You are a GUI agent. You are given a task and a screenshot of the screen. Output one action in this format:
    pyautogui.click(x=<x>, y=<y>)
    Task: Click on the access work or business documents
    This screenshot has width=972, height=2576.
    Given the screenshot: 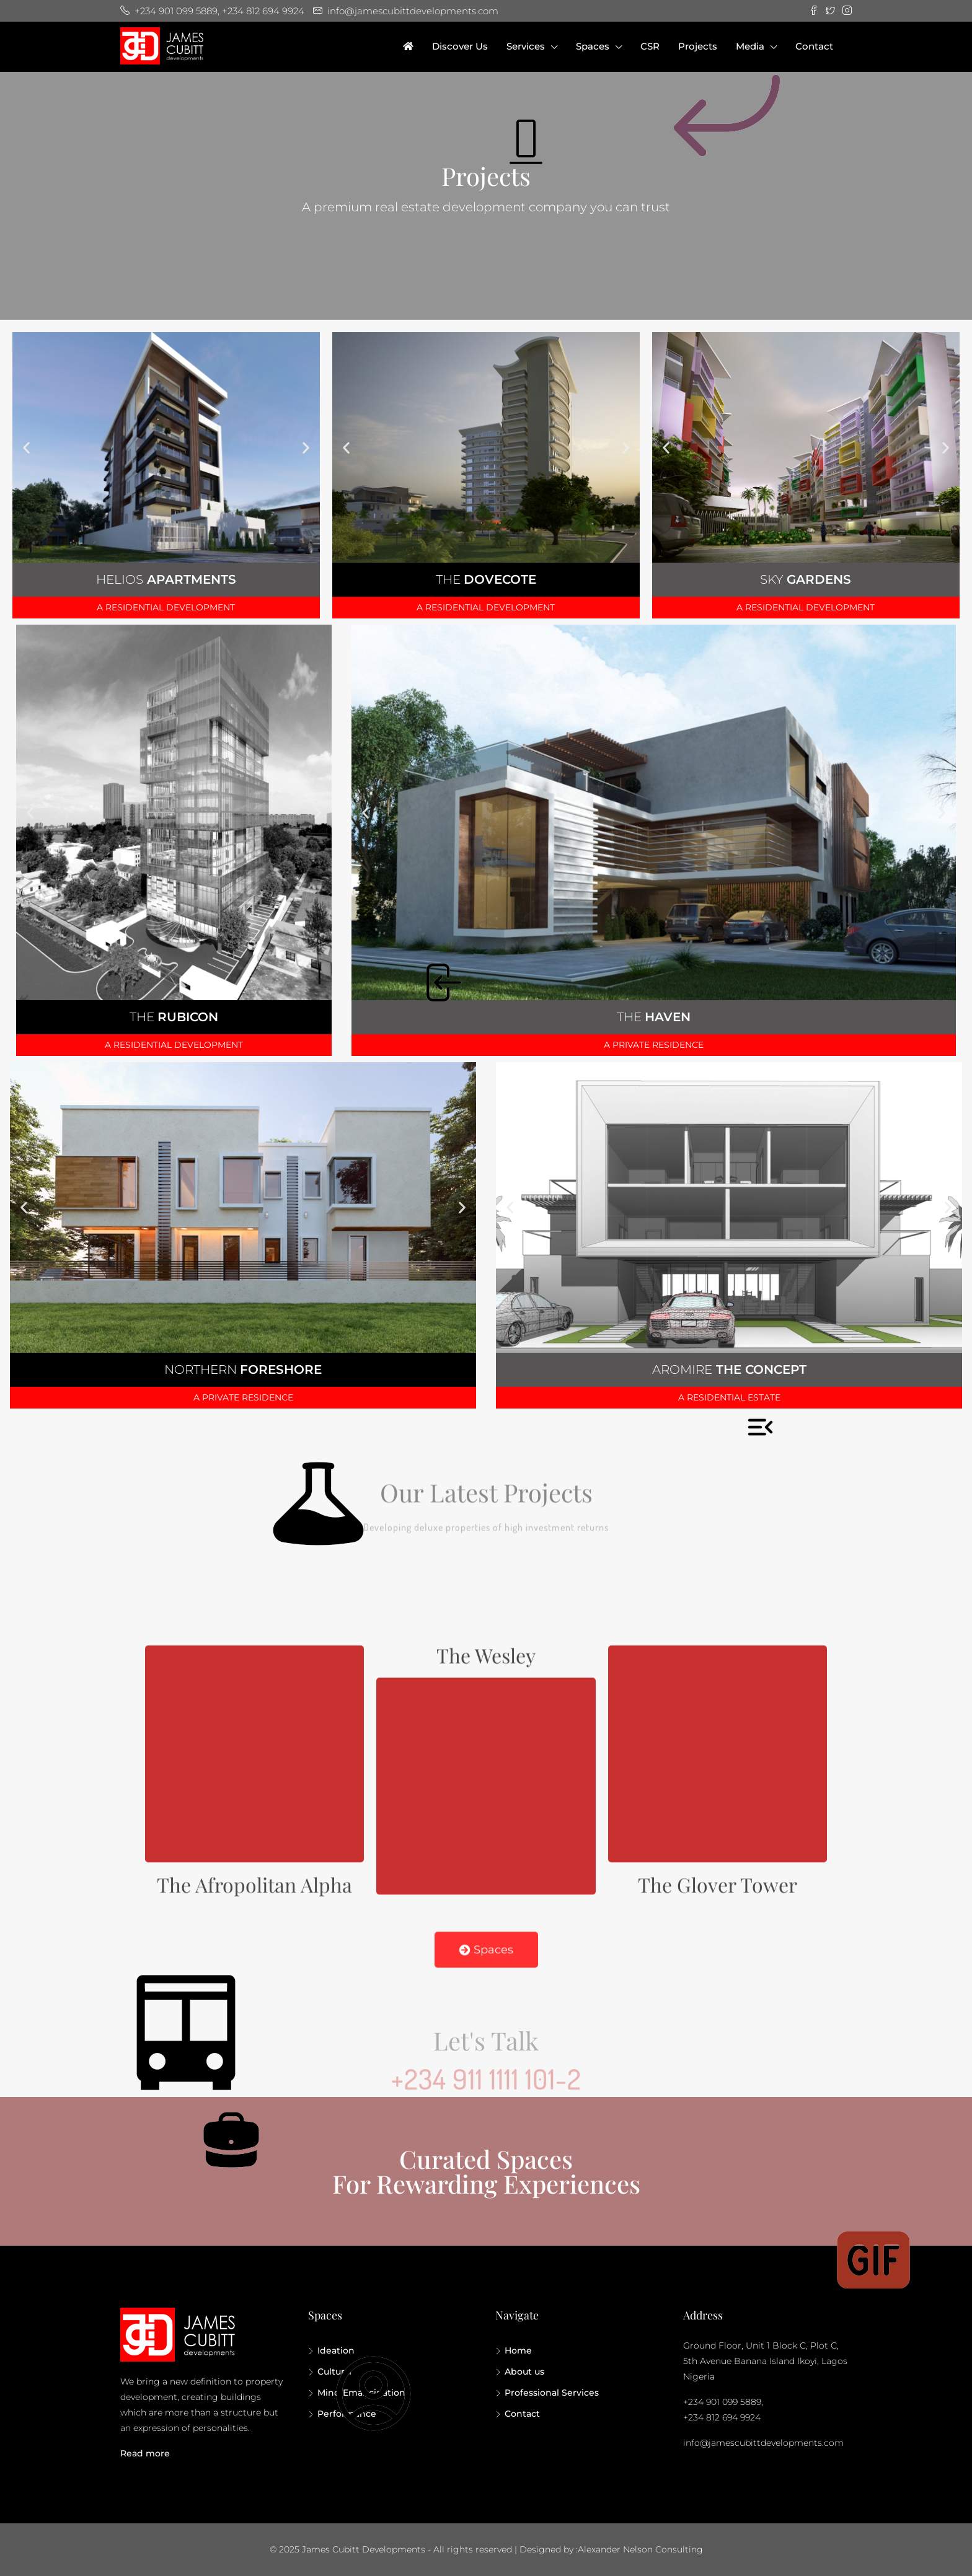 What is the action you would take?
    pyautogui.click(x=231, y=2140)
    